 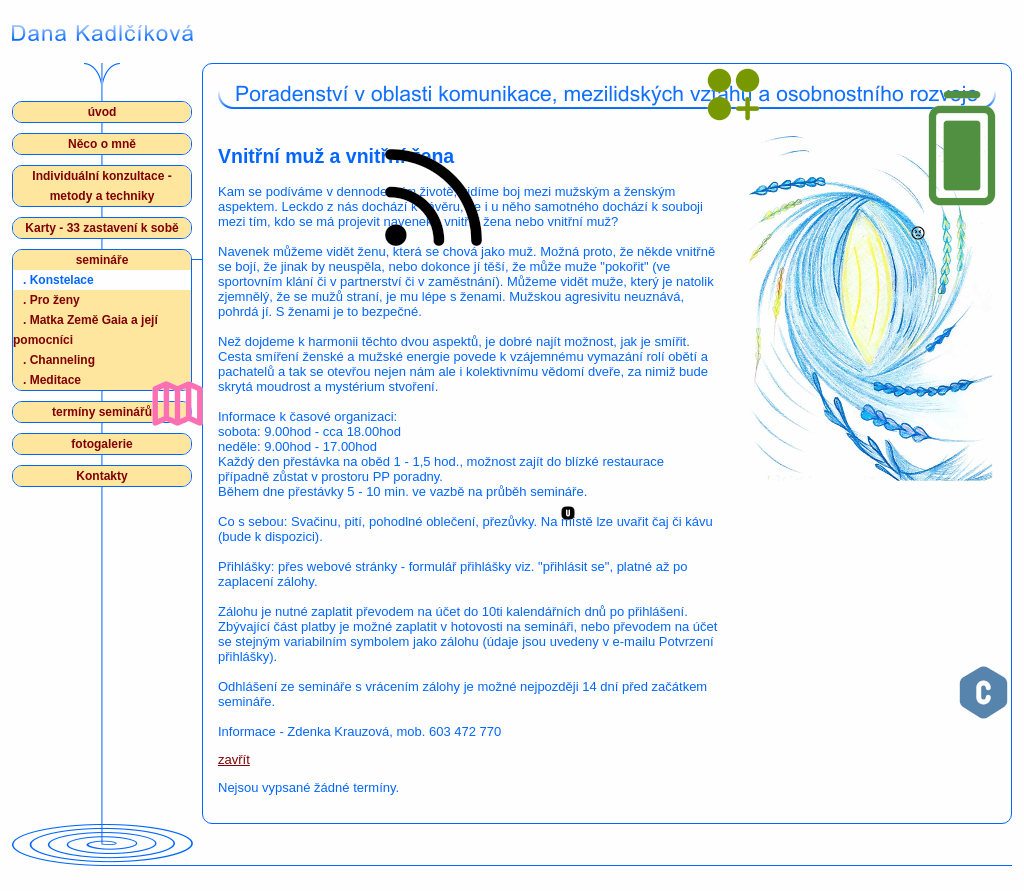 What do you see at coordinates (918, 233) in the screenshot?
I see `express dissatisfaction or negative feedback` at bounding box center [918, 233].